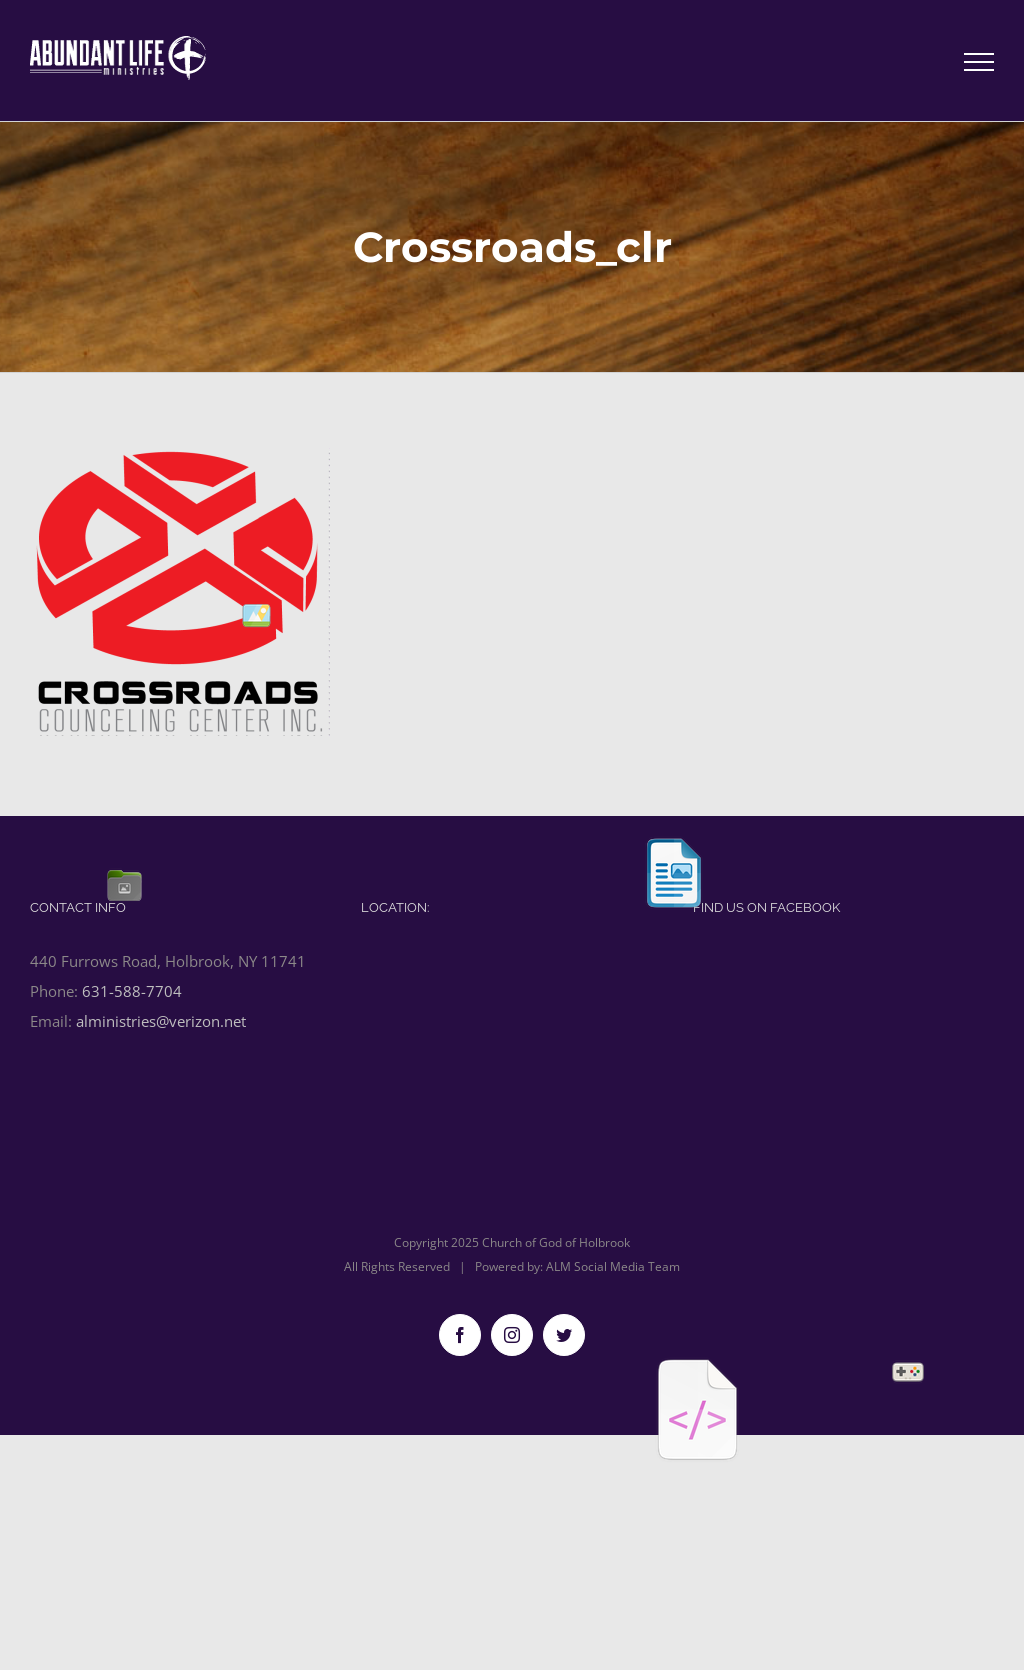 Image resolution: width=1024 pixels, height=1670 pixels. I want to click on open the photo gallery app, so click(256, 615).